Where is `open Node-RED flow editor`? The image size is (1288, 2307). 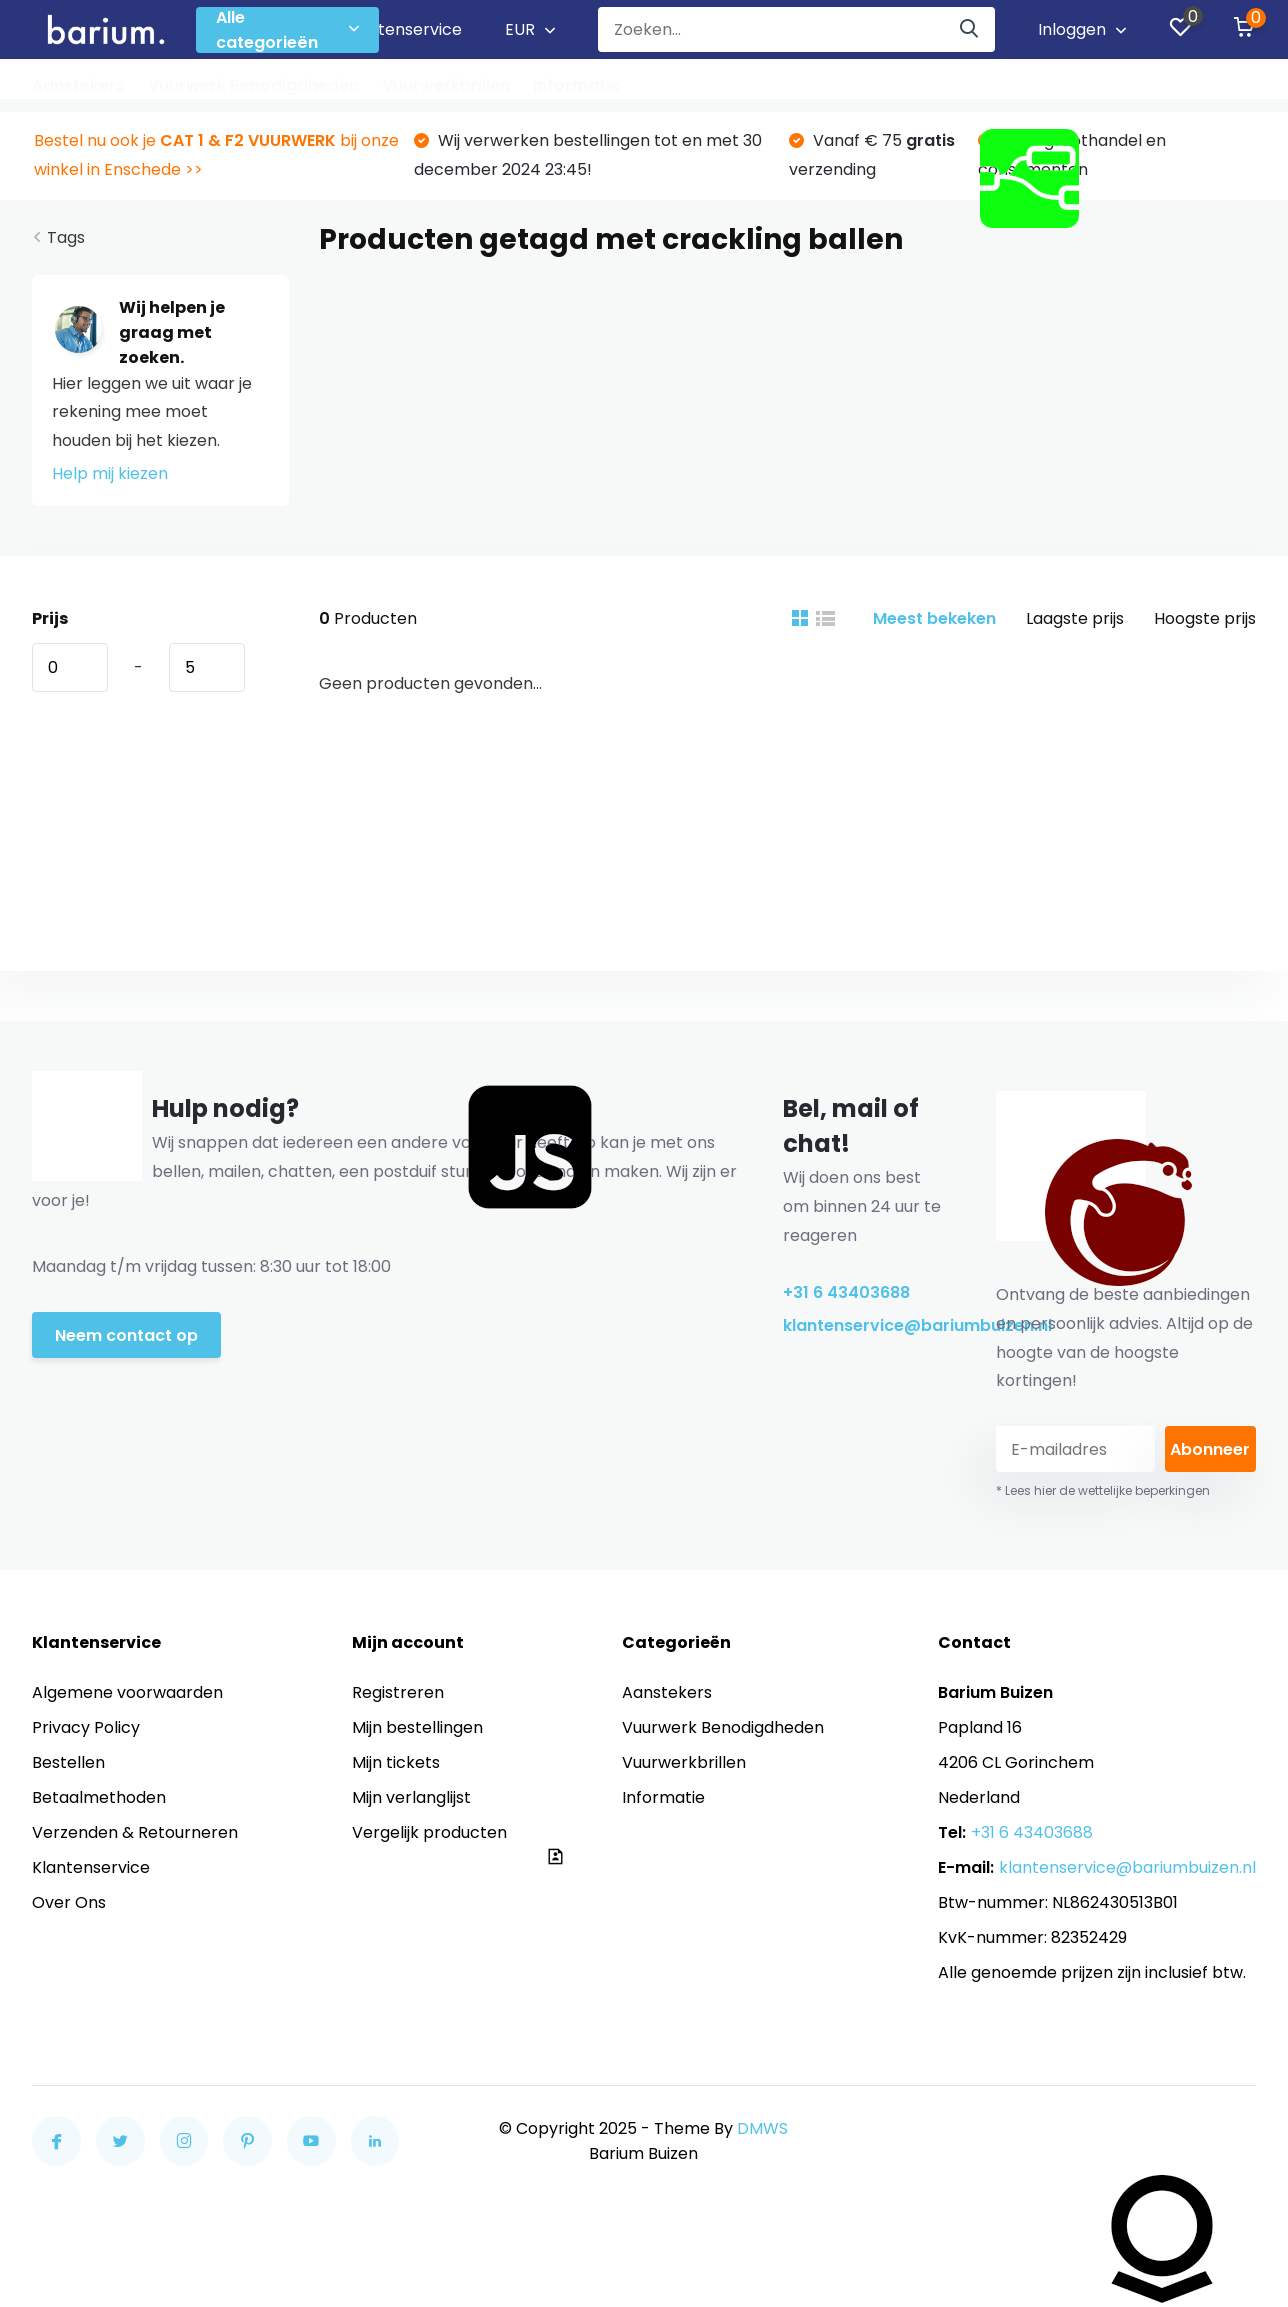
open Node-RED flow editor is located at coordinates (1029, 178).